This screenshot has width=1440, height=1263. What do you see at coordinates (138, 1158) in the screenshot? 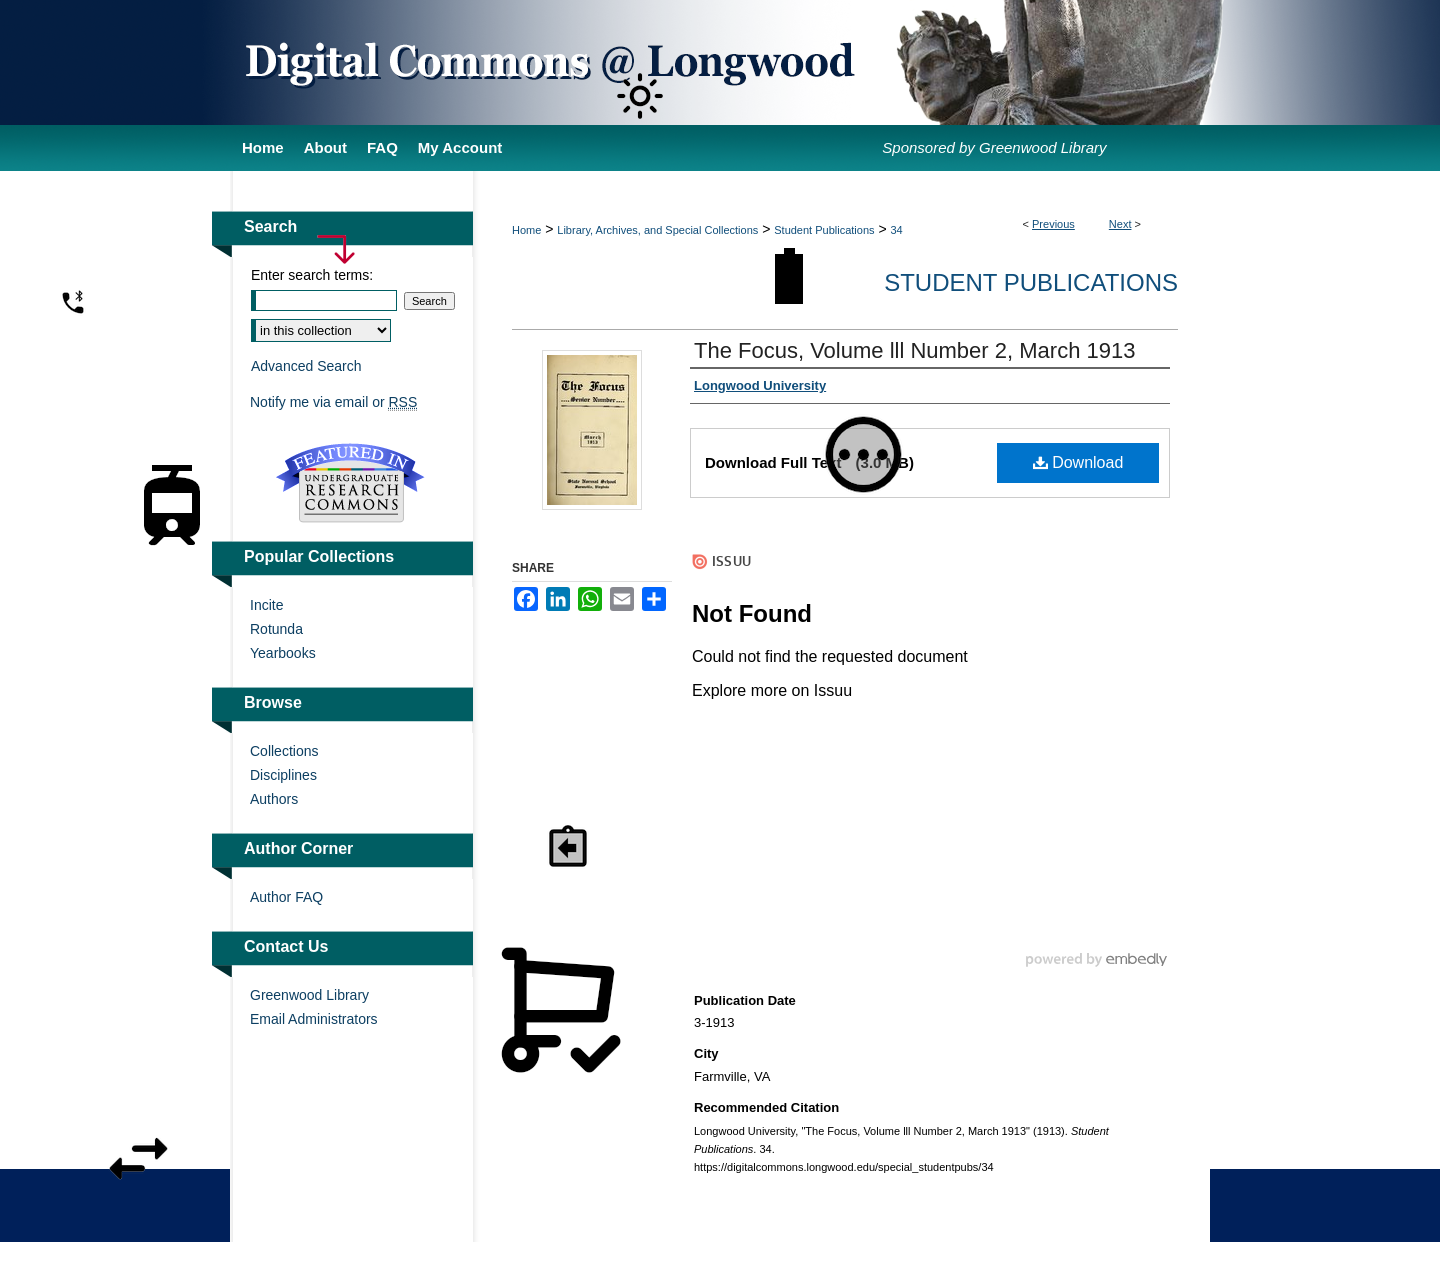
I see `swap or exchange items` at bounding box center [138, 1158].